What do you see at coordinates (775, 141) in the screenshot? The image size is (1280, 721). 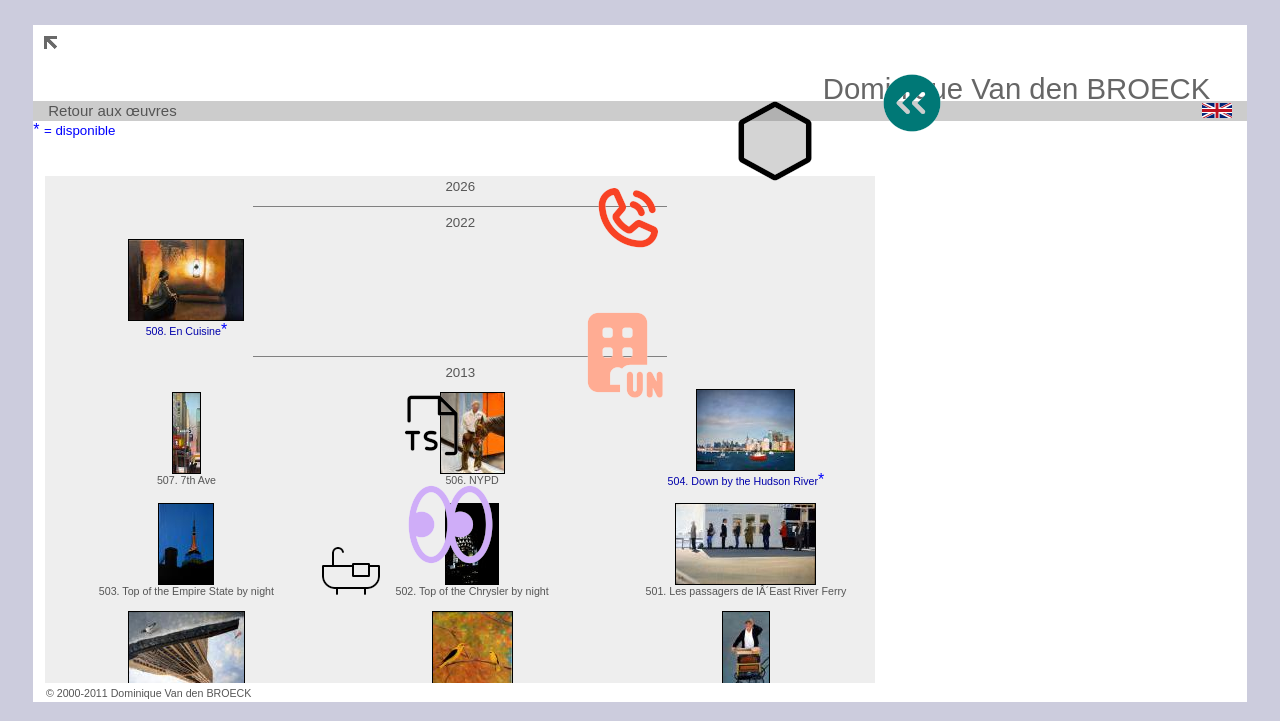 I see `generic shape or container element` at bounding box center [775, 141].